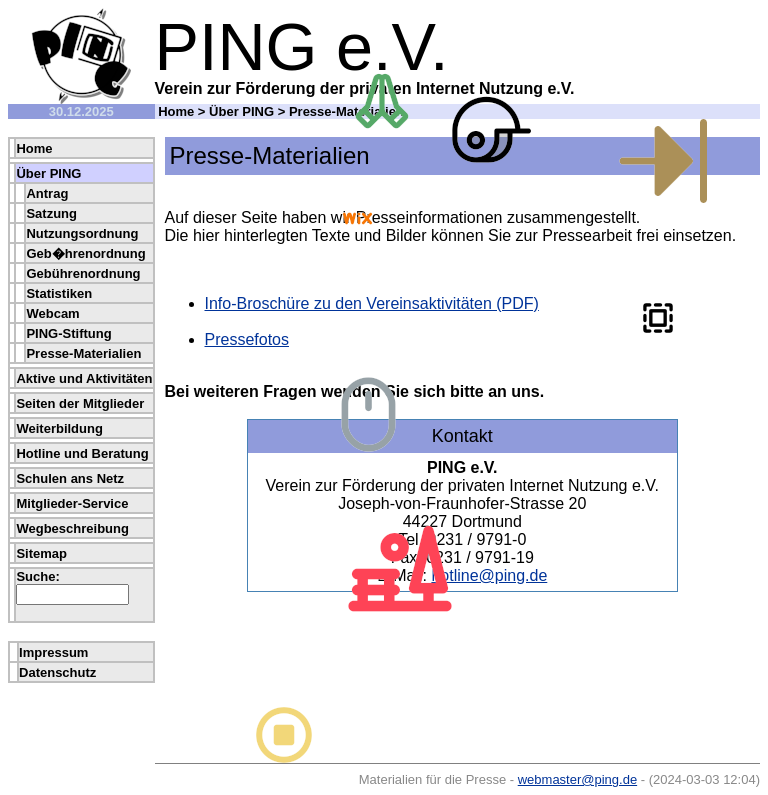 Image resolution: width=768 pixels, height=795 pixels. What do you see at coordinates (489, 131) in the screenshot?
I see `view baseball or sports equipment` at bounding box center [489, 131].